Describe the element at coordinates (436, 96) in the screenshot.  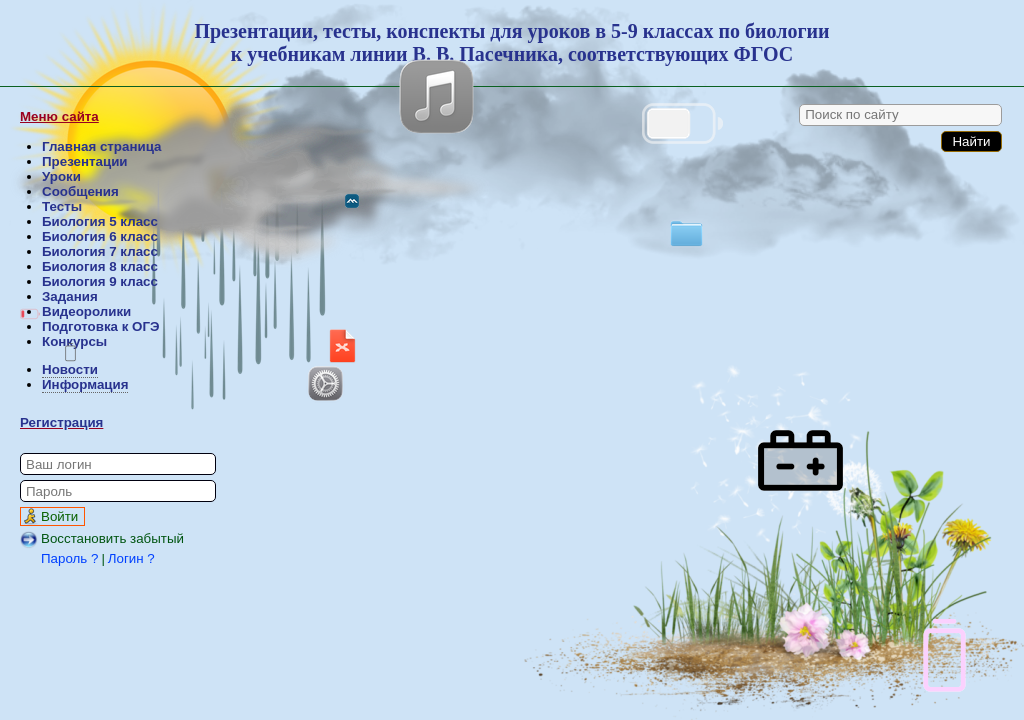
I see `open the Music app` at that location.